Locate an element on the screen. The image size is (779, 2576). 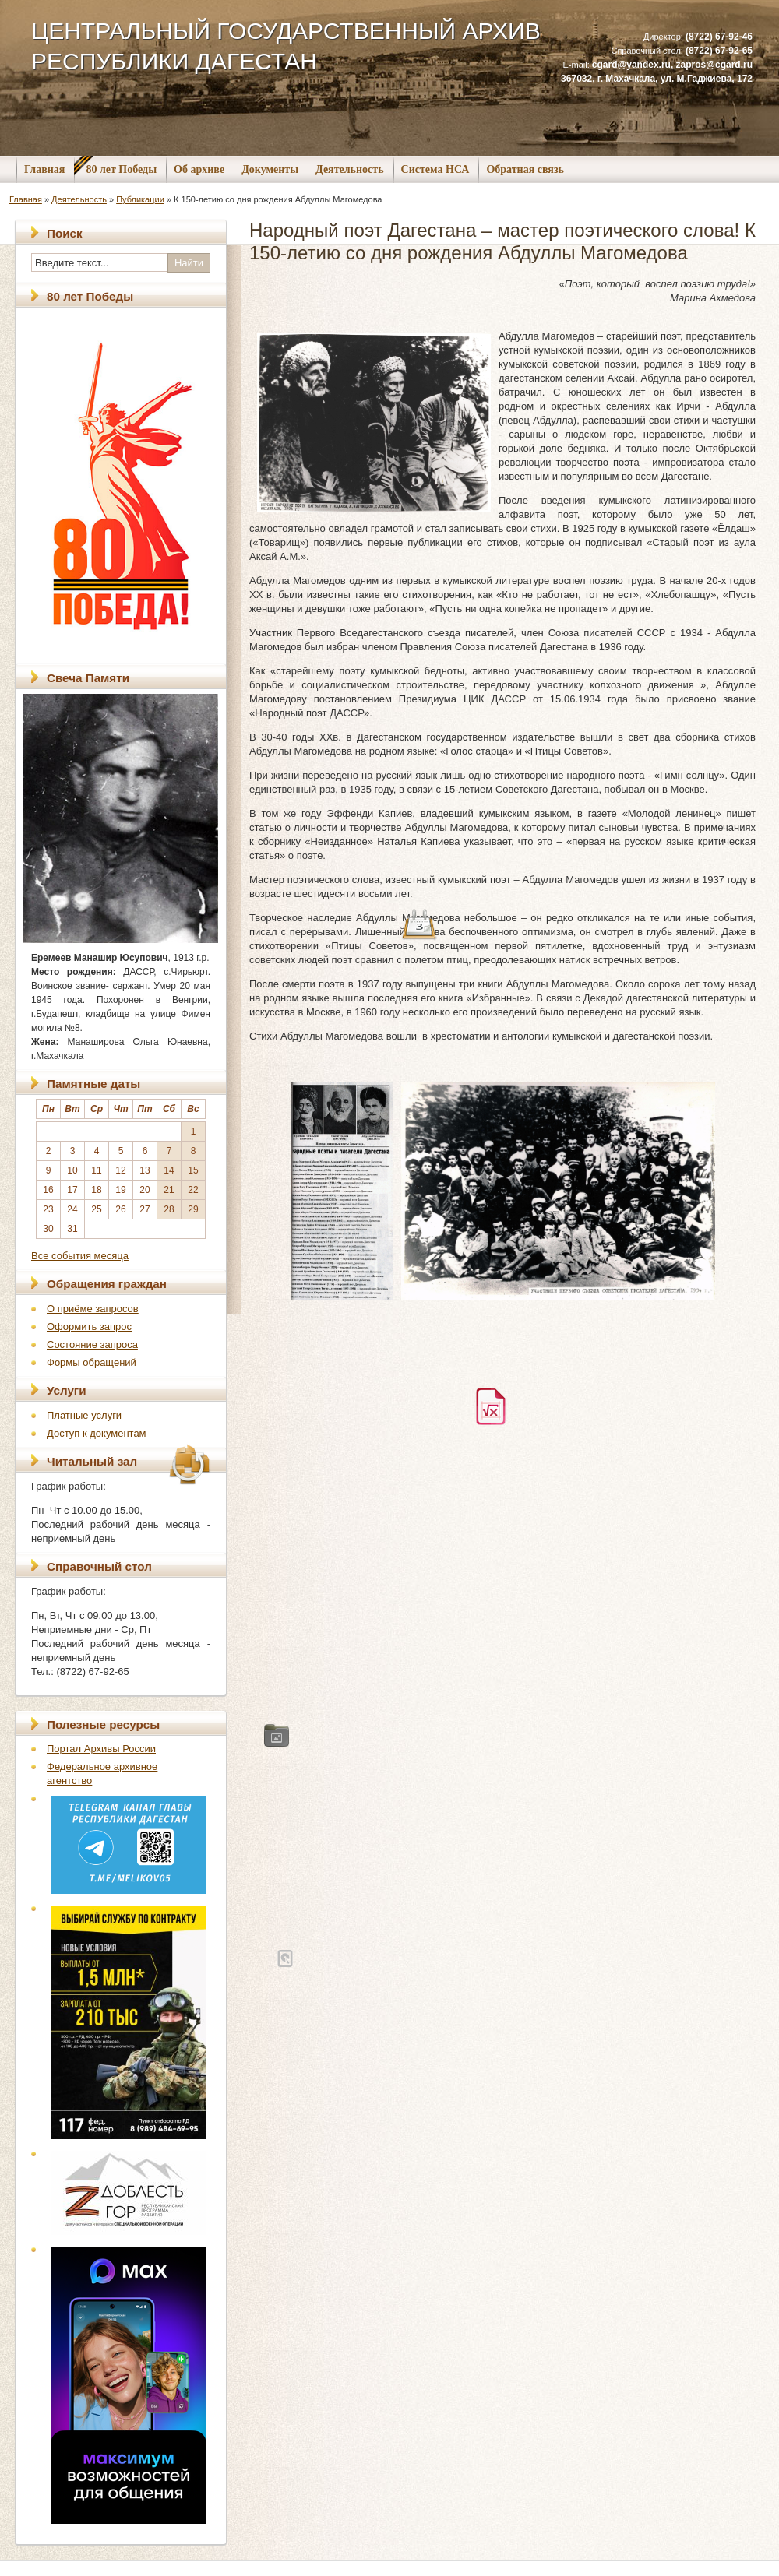
open calendar application is located at coordinates (419, 926).